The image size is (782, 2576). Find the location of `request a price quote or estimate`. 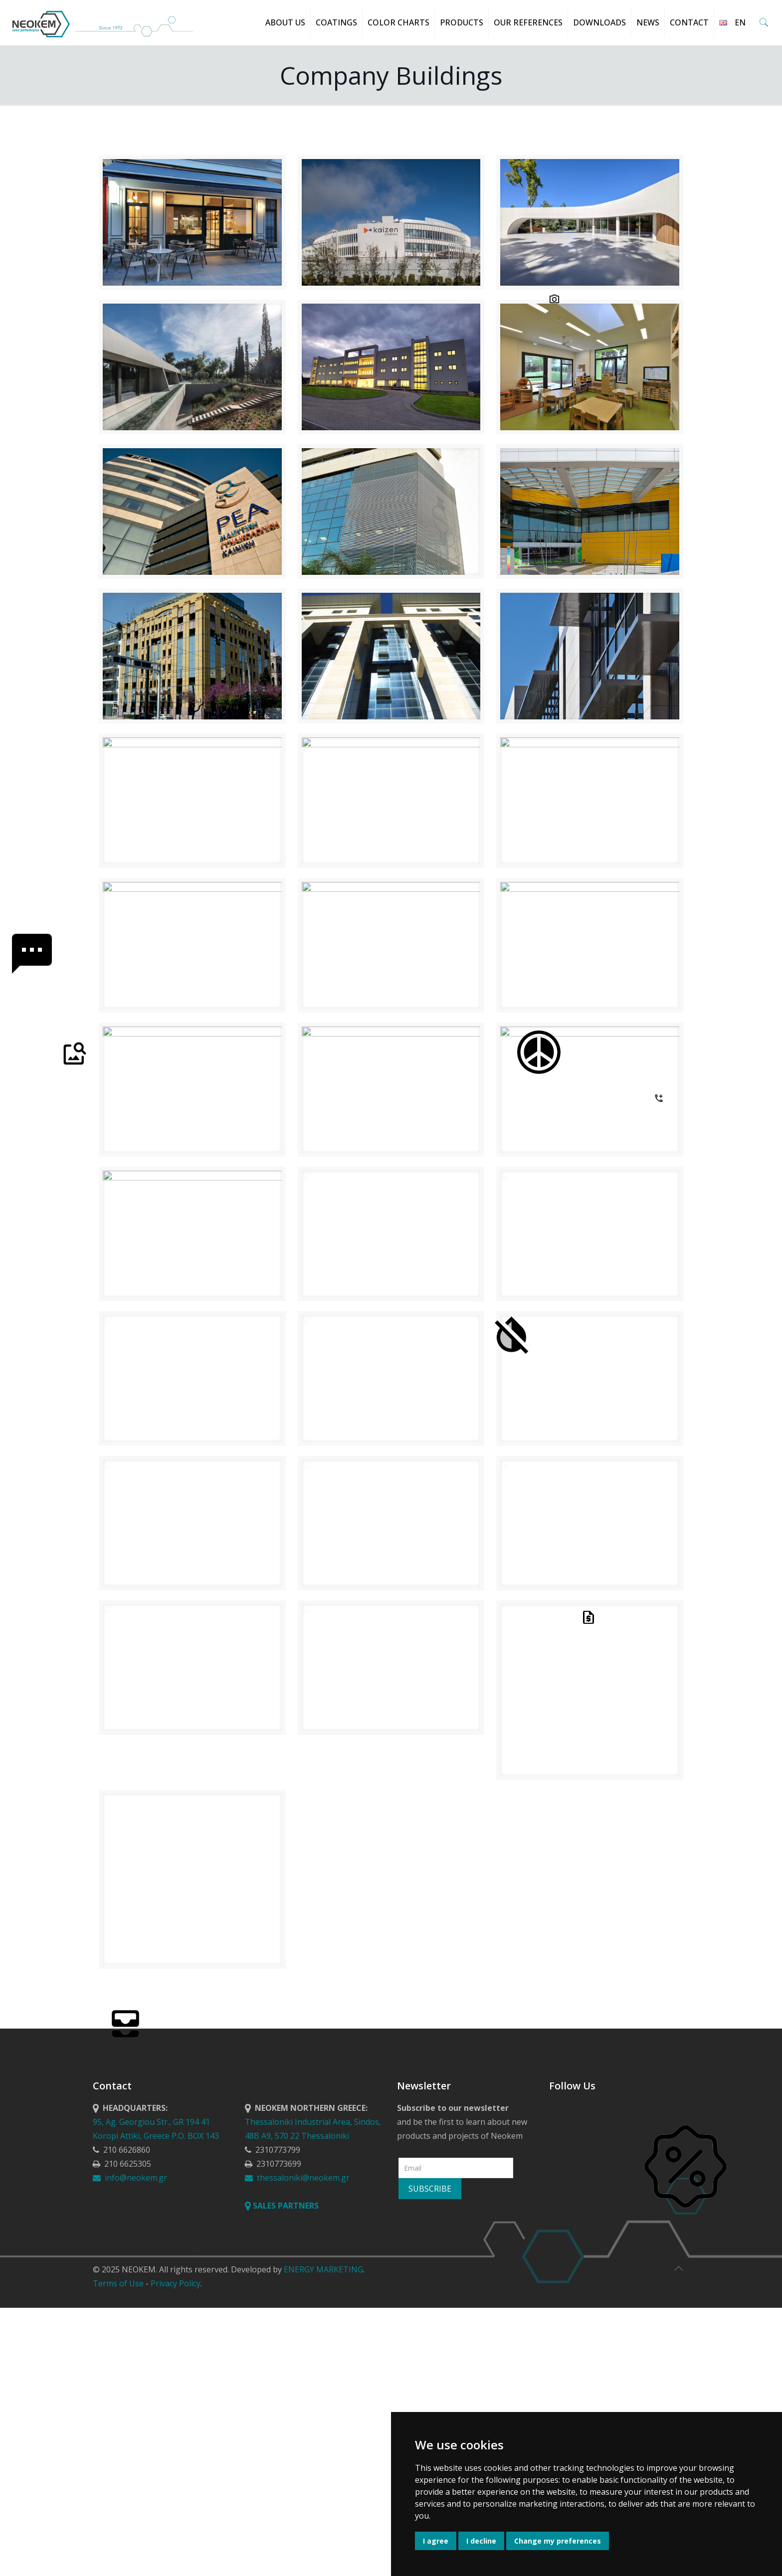

request a price quote or estimate is located at coordinates (588, 1617).